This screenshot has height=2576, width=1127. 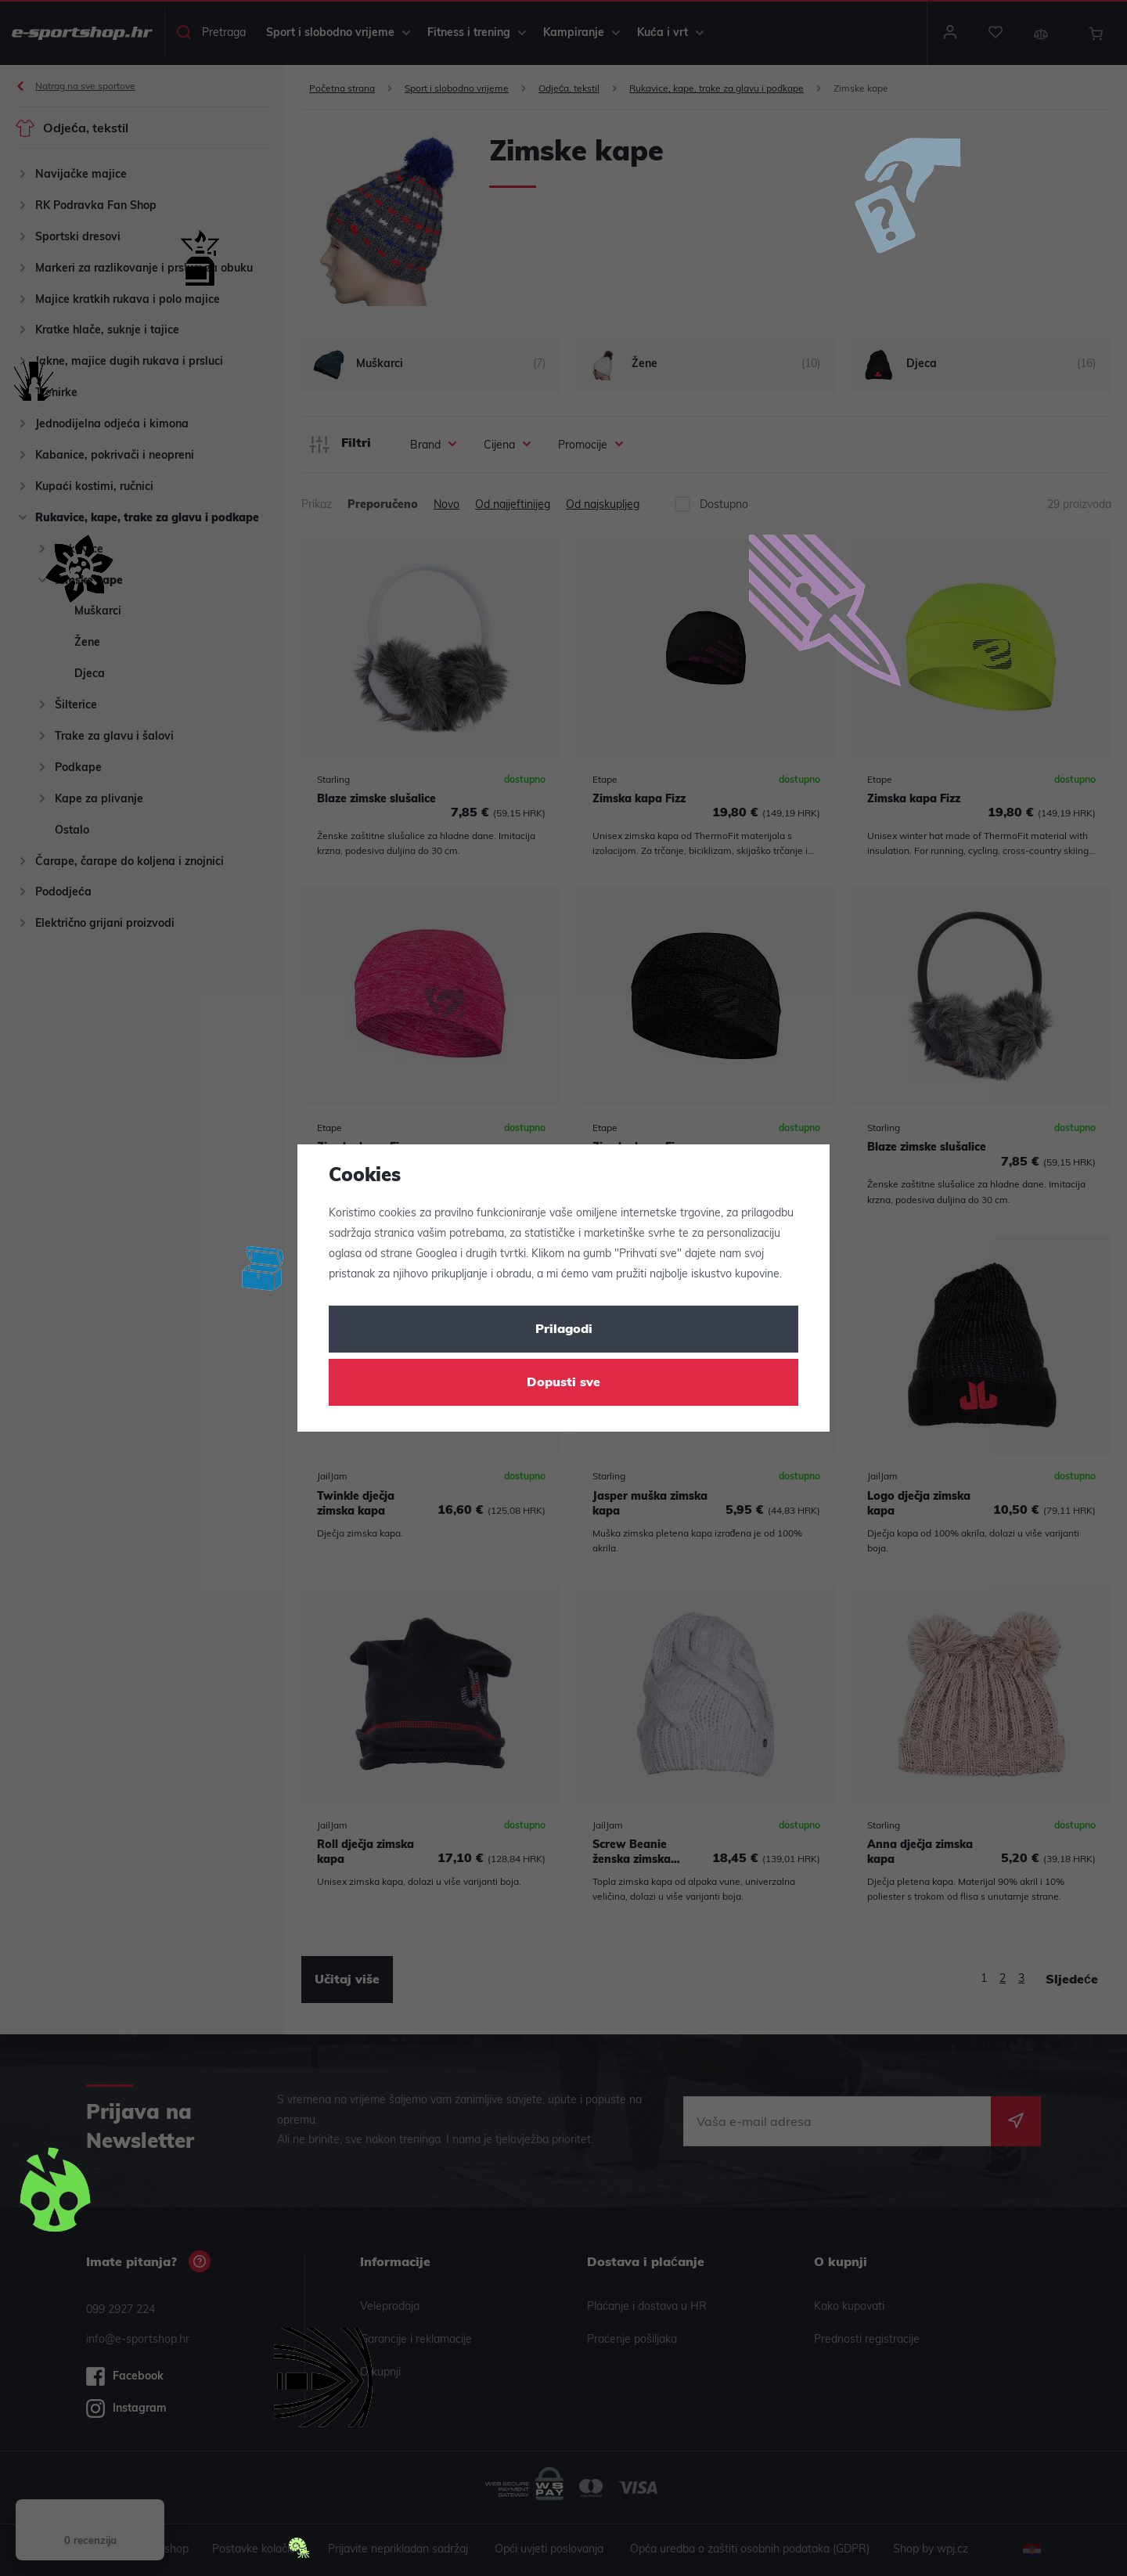 What do you see at coordinates (299, 2548) in the screenshot?
I see `fossil or paleontology category indicator` at bounding box center [299, 2548].